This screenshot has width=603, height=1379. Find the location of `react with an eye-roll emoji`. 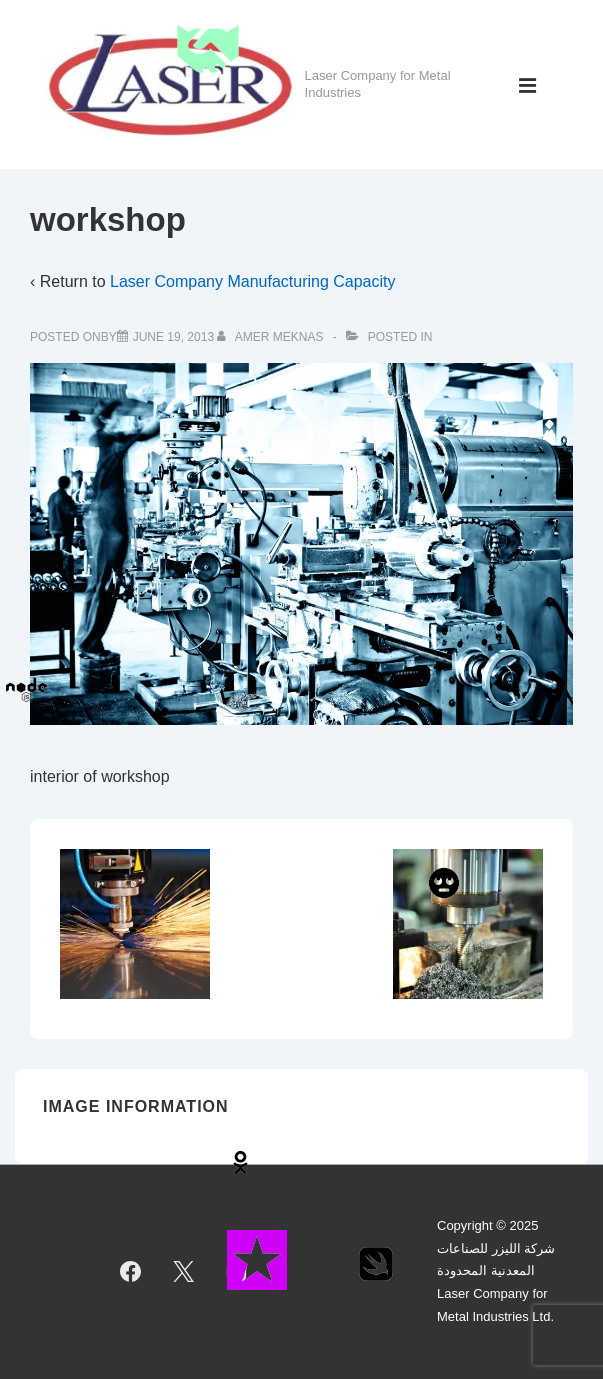

react with an eye-roll emoji is located at coordinates (444, 883).